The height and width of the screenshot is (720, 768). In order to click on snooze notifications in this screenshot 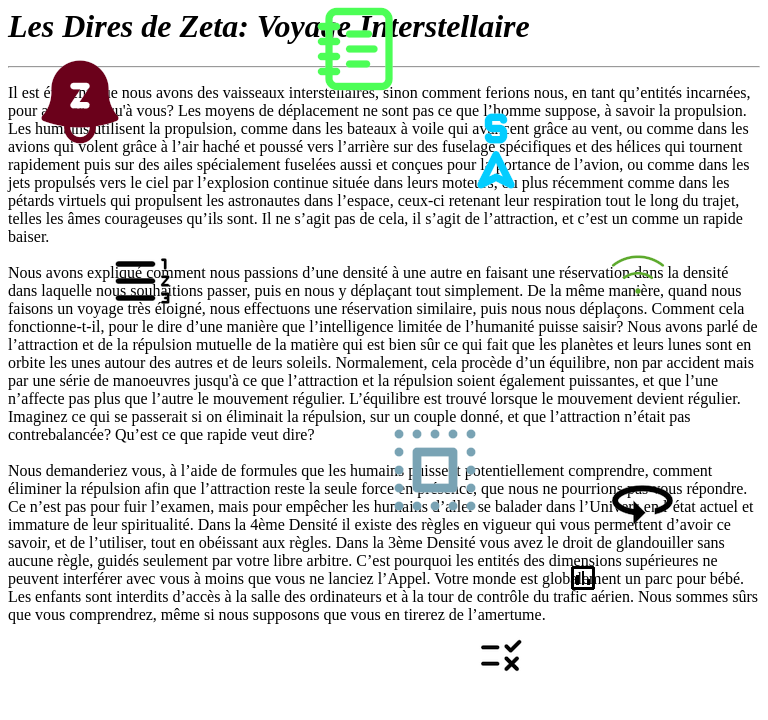, I will do `click(80, 102)`.